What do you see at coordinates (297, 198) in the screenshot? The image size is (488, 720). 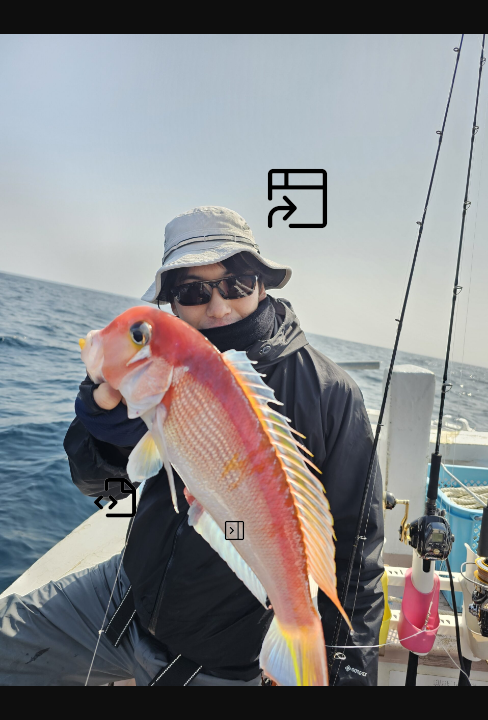 I see `create a symbolic link to this project` at bounding box center [297, 198].